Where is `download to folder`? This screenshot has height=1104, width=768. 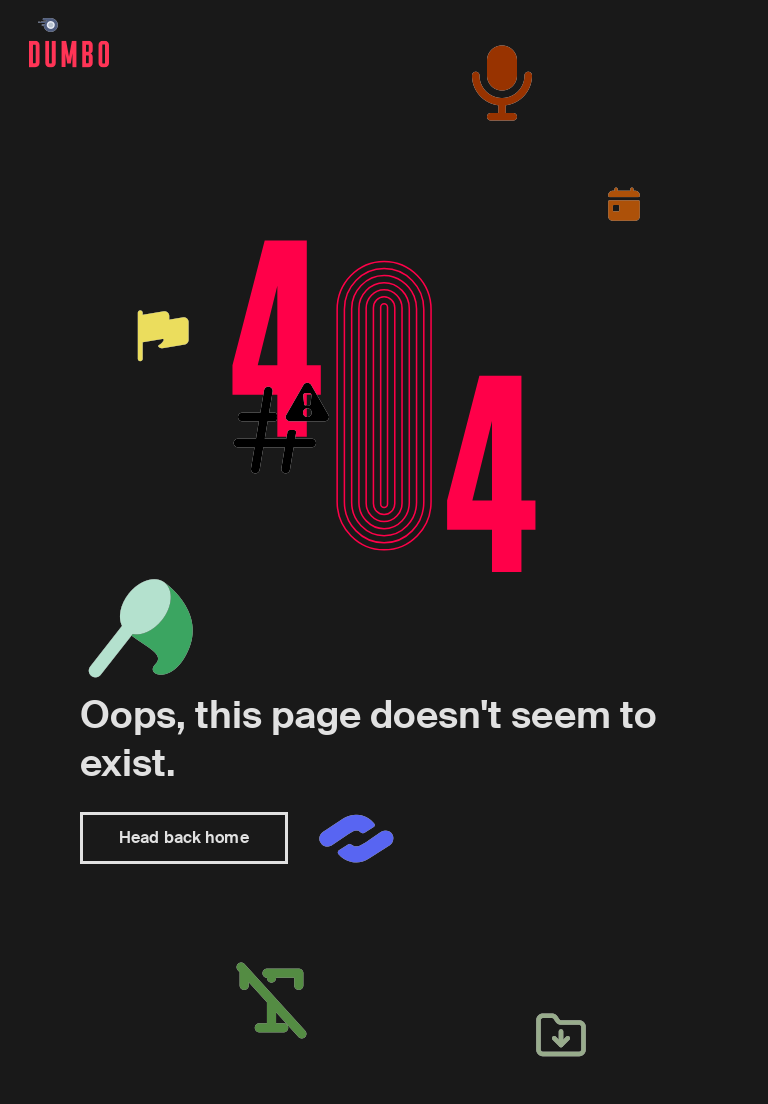
download to folder is located at coordinates (561, 1036).